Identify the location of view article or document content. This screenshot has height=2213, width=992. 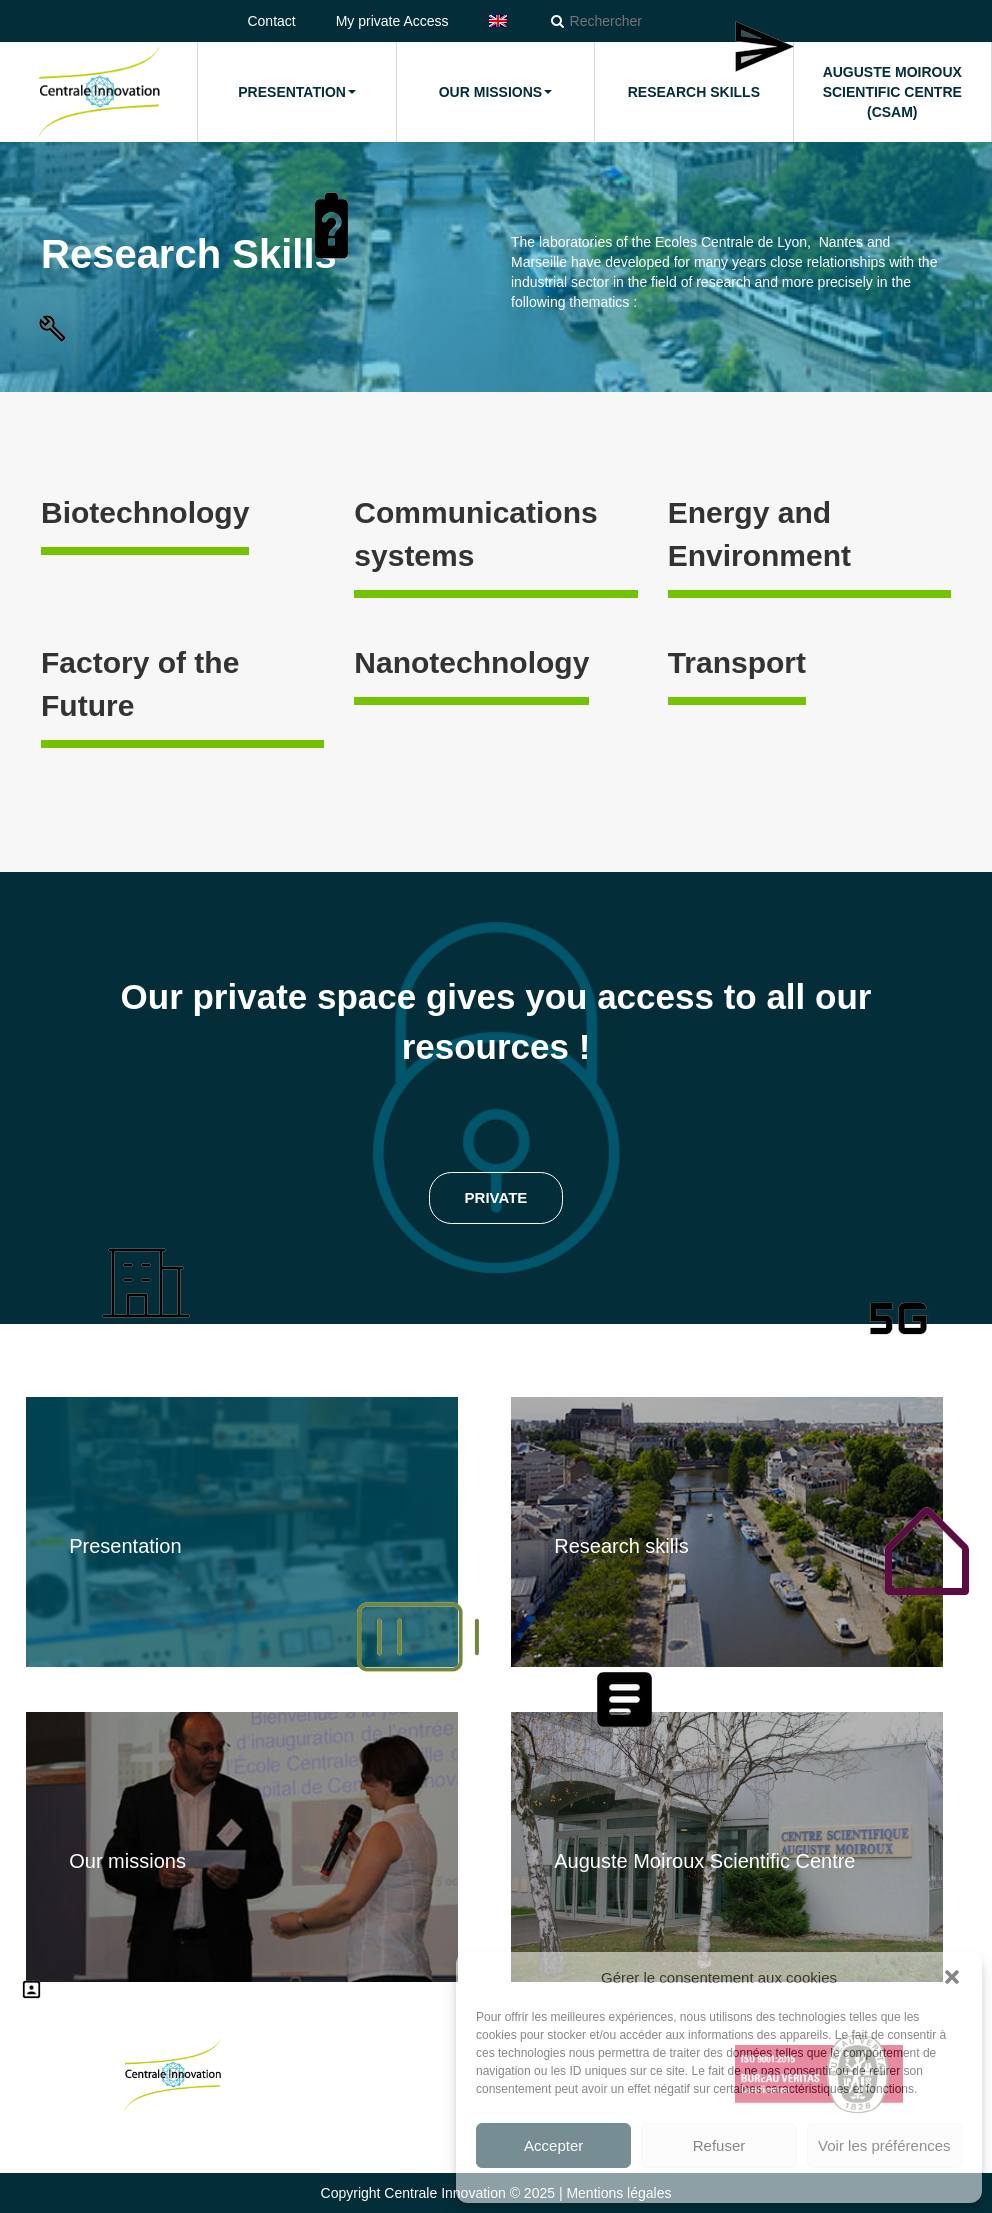
(624, 1699).